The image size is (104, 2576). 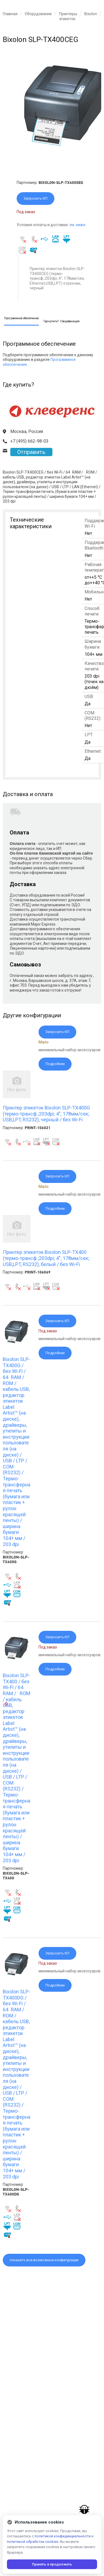 What do you see at coordinates (6, 1704) in the screenshot?
I see `indicates trending or popular content` at bounding box center [6, 1704].